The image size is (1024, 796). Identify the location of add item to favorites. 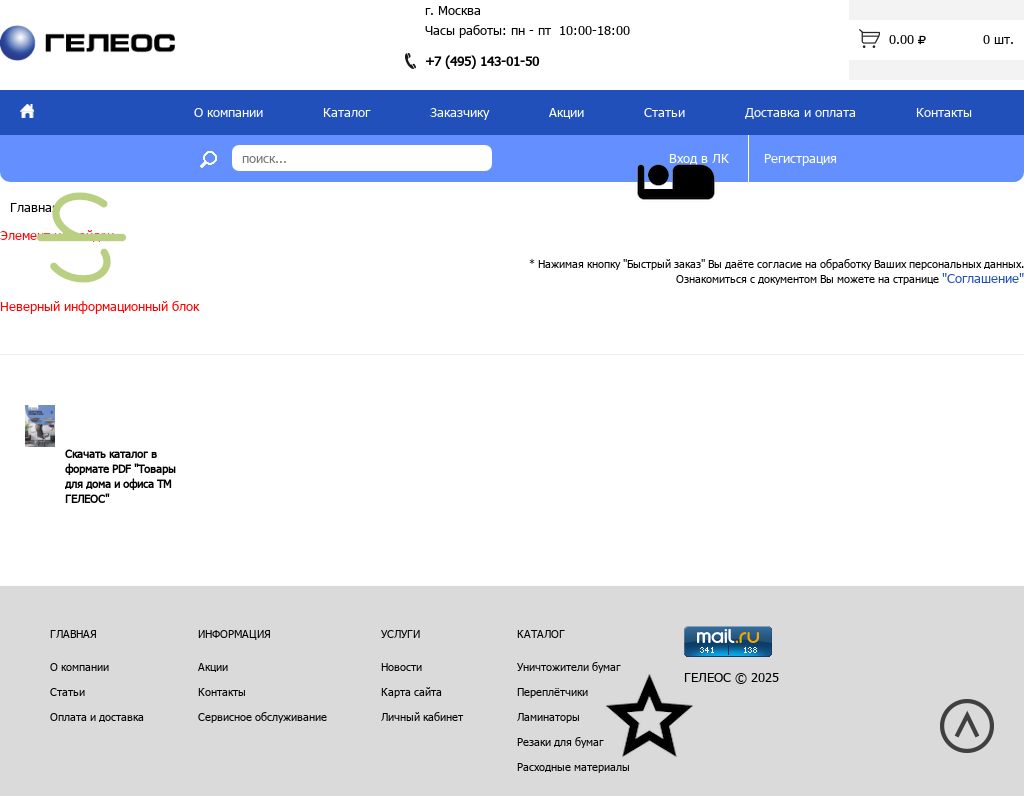
(649, 717).